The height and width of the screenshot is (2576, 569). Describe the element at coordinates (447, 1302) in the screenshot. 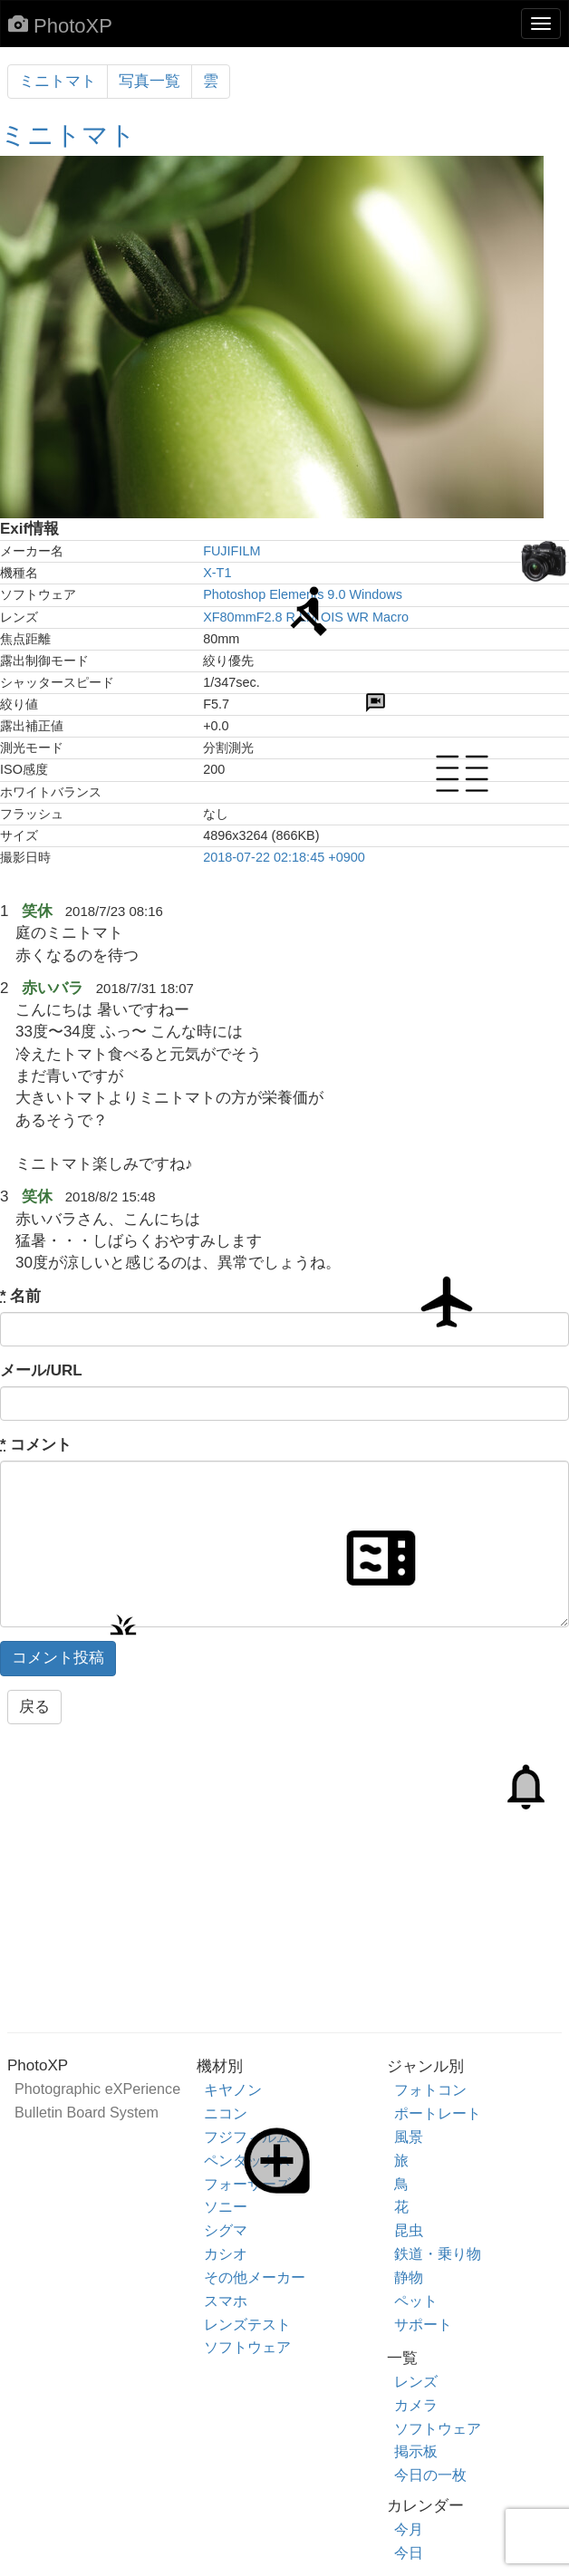

I see `enable airplane mode` at that location.